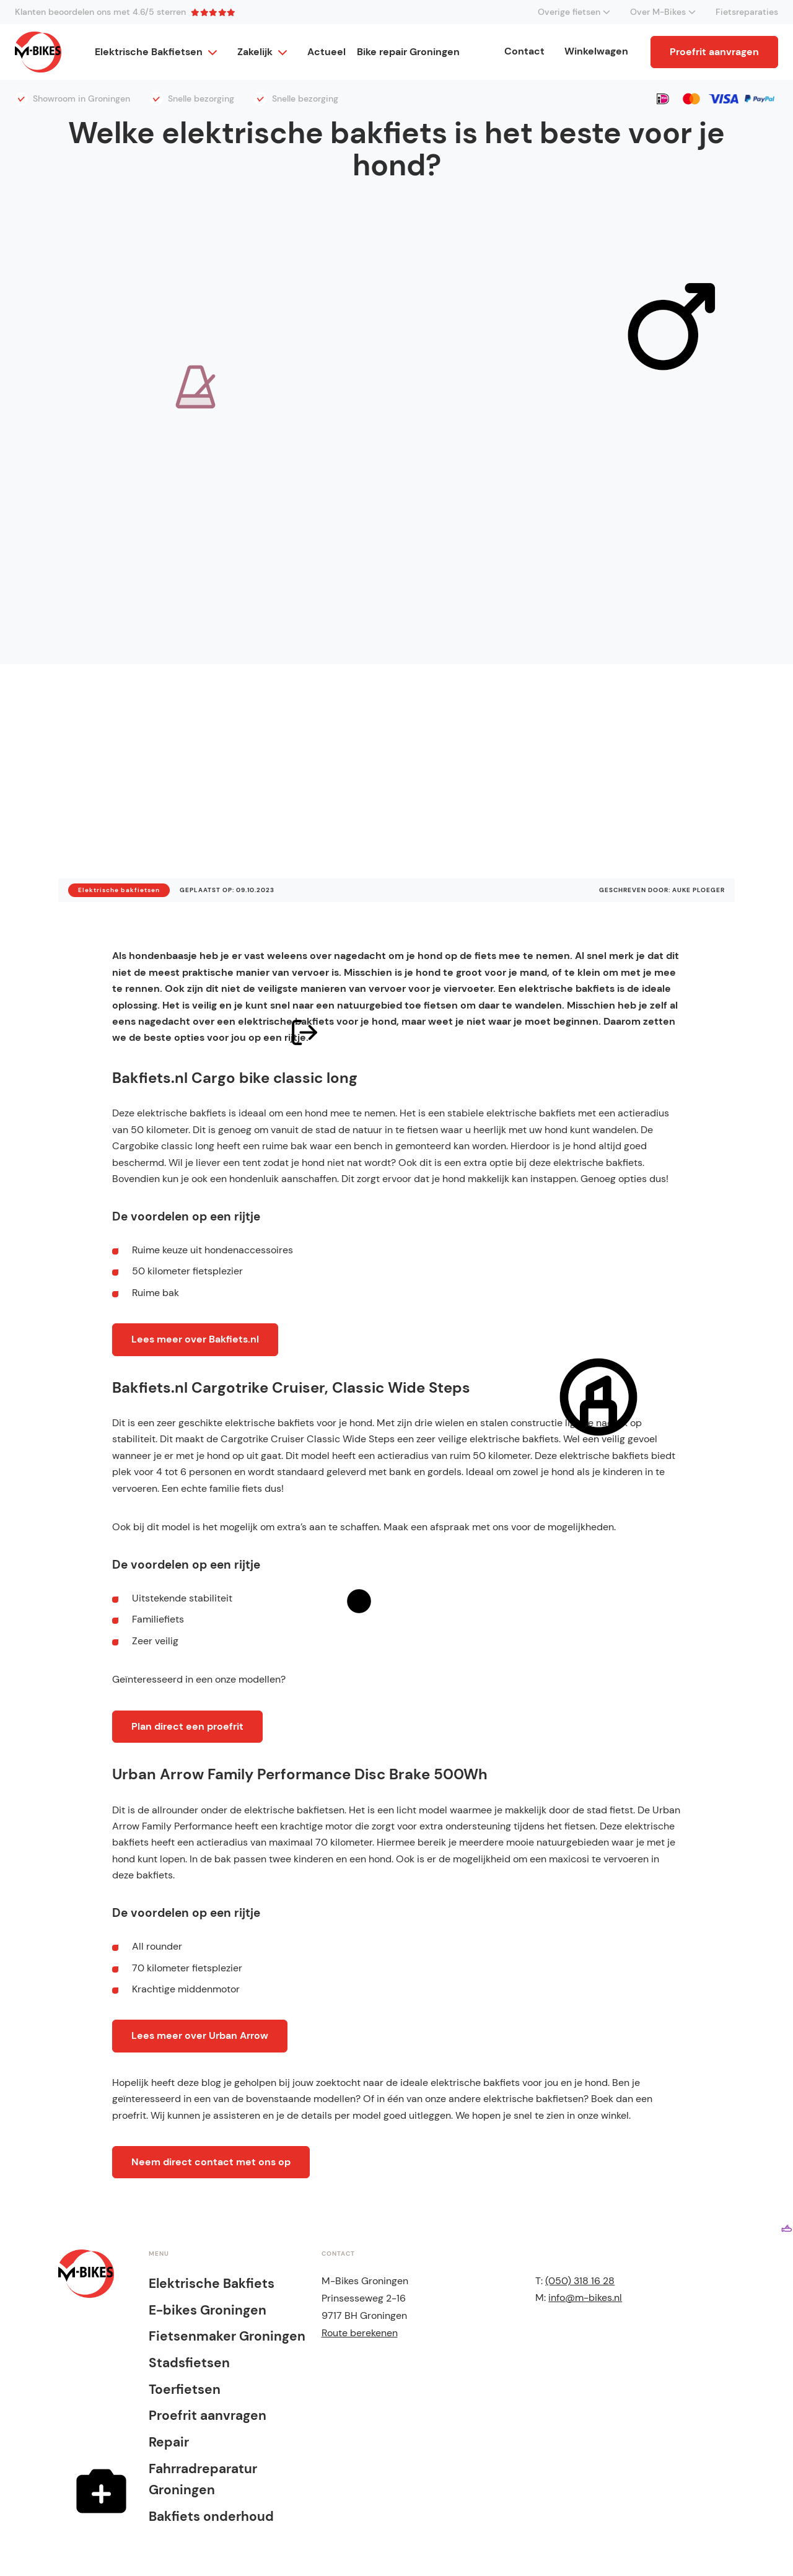 This screenshot has height=2576, width=793. Describe the element at coordinates (673, 325) in the screenshot. I see `indicates male gender selection` at that location.